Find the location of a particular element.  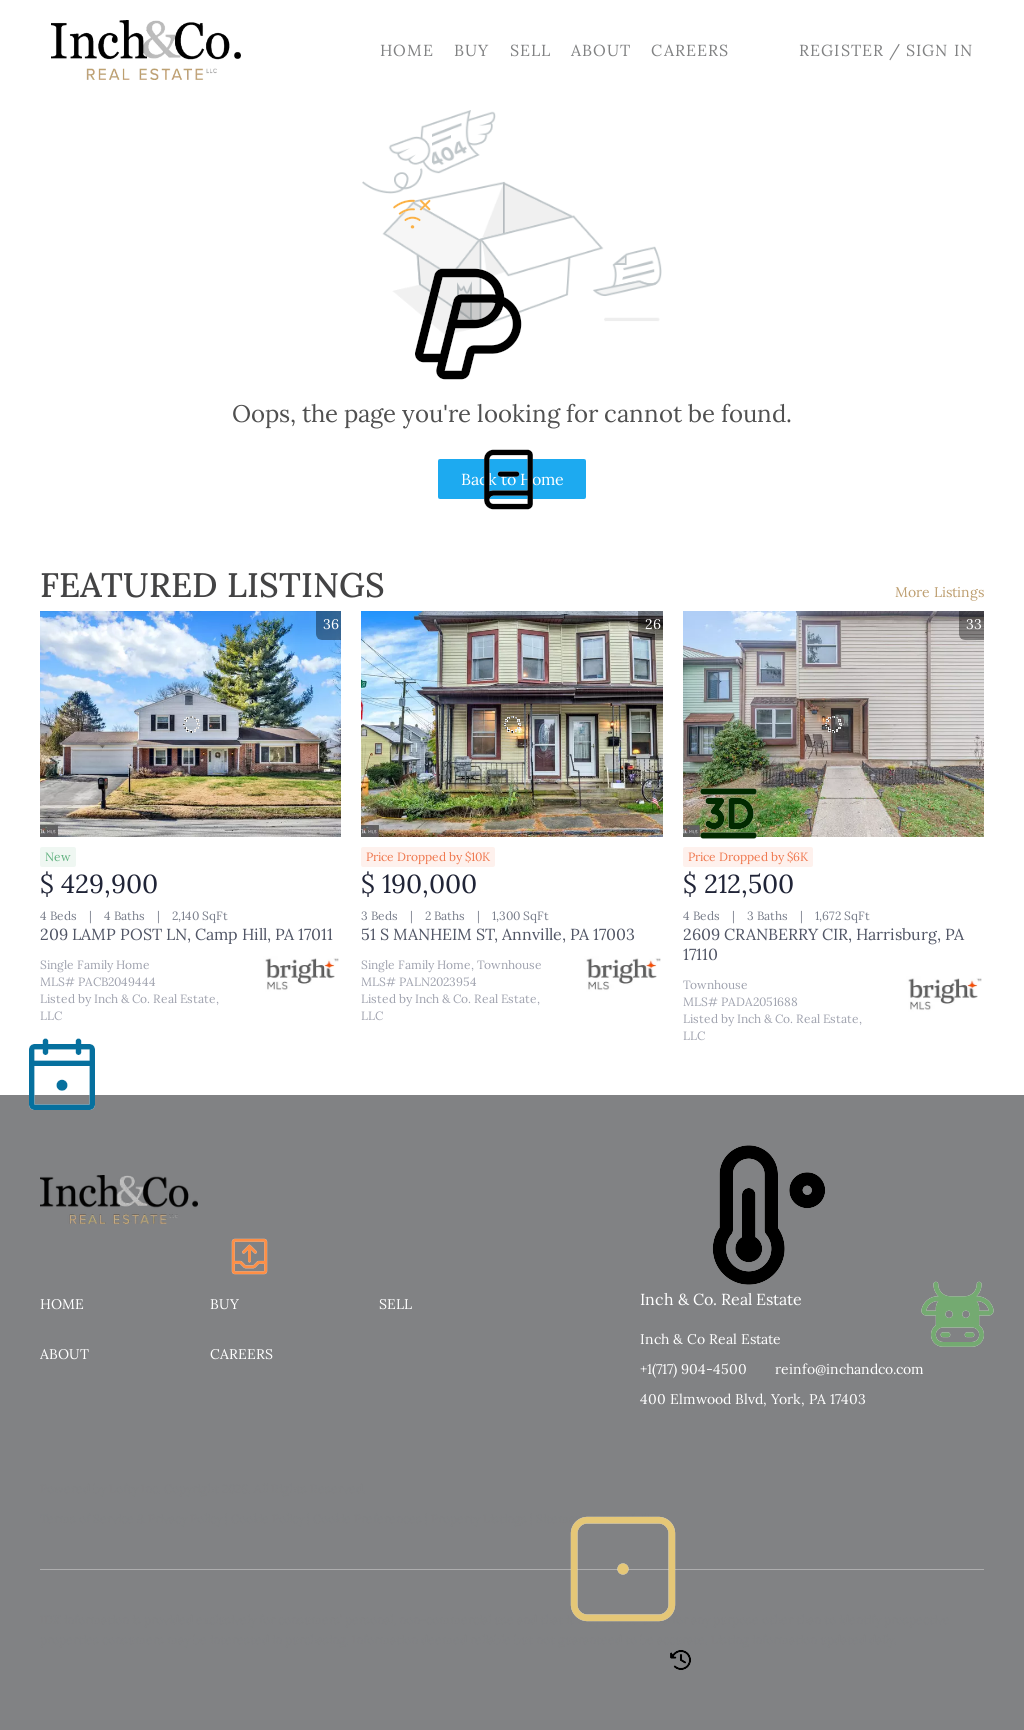

view current temperature is located at coordinates (760, 1215).